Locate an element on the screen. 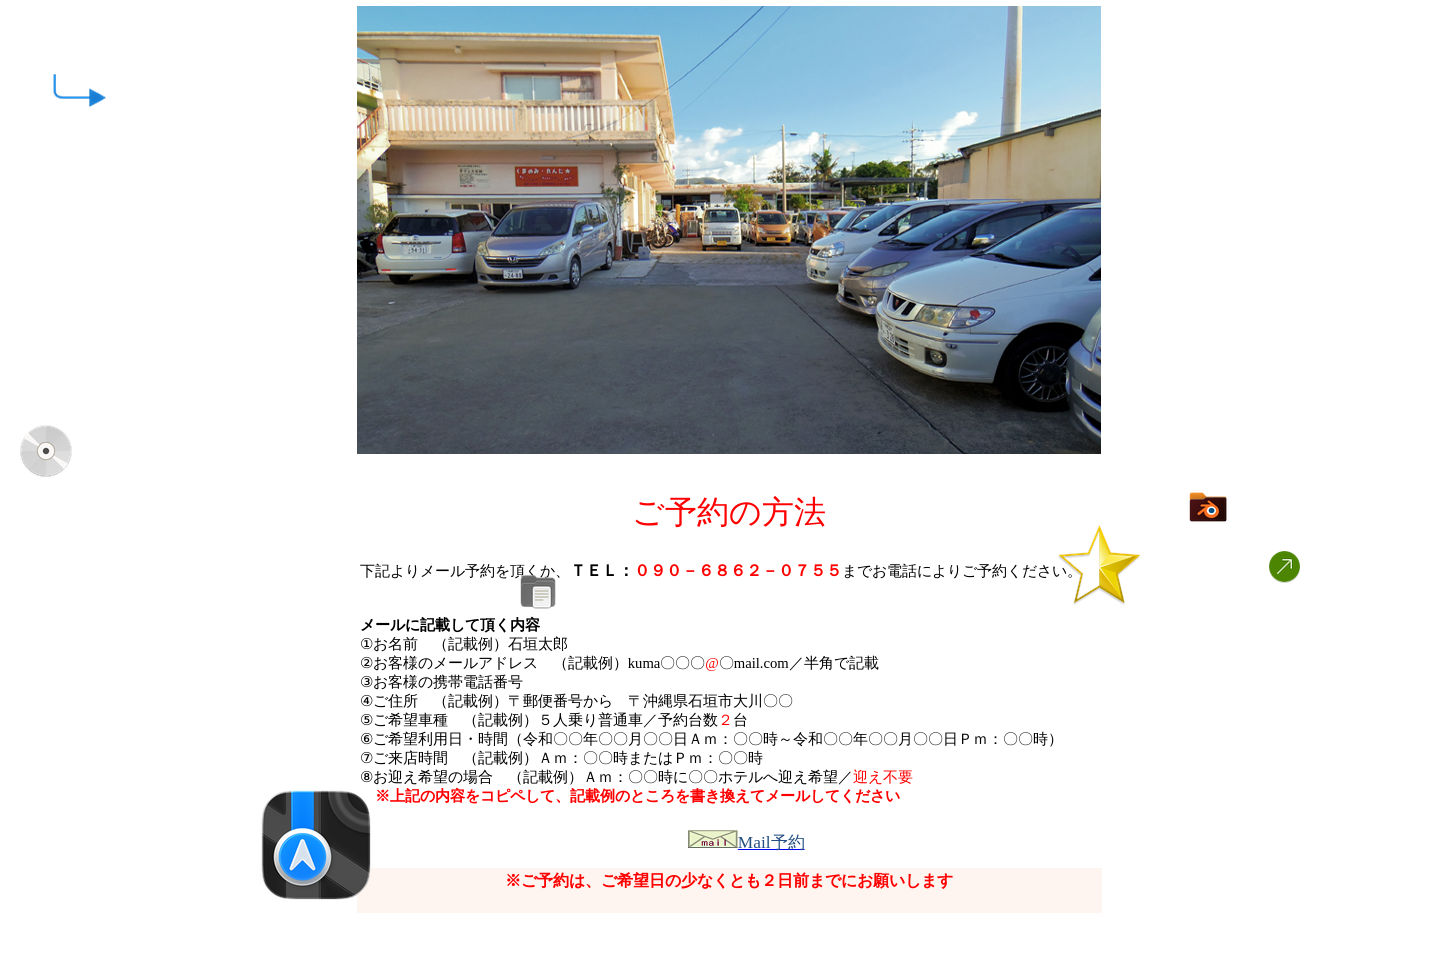 The height and width of the screenshot is (956, 1440). indicates a blu-ray disc or optical media device is located at coordinates (46, 451).